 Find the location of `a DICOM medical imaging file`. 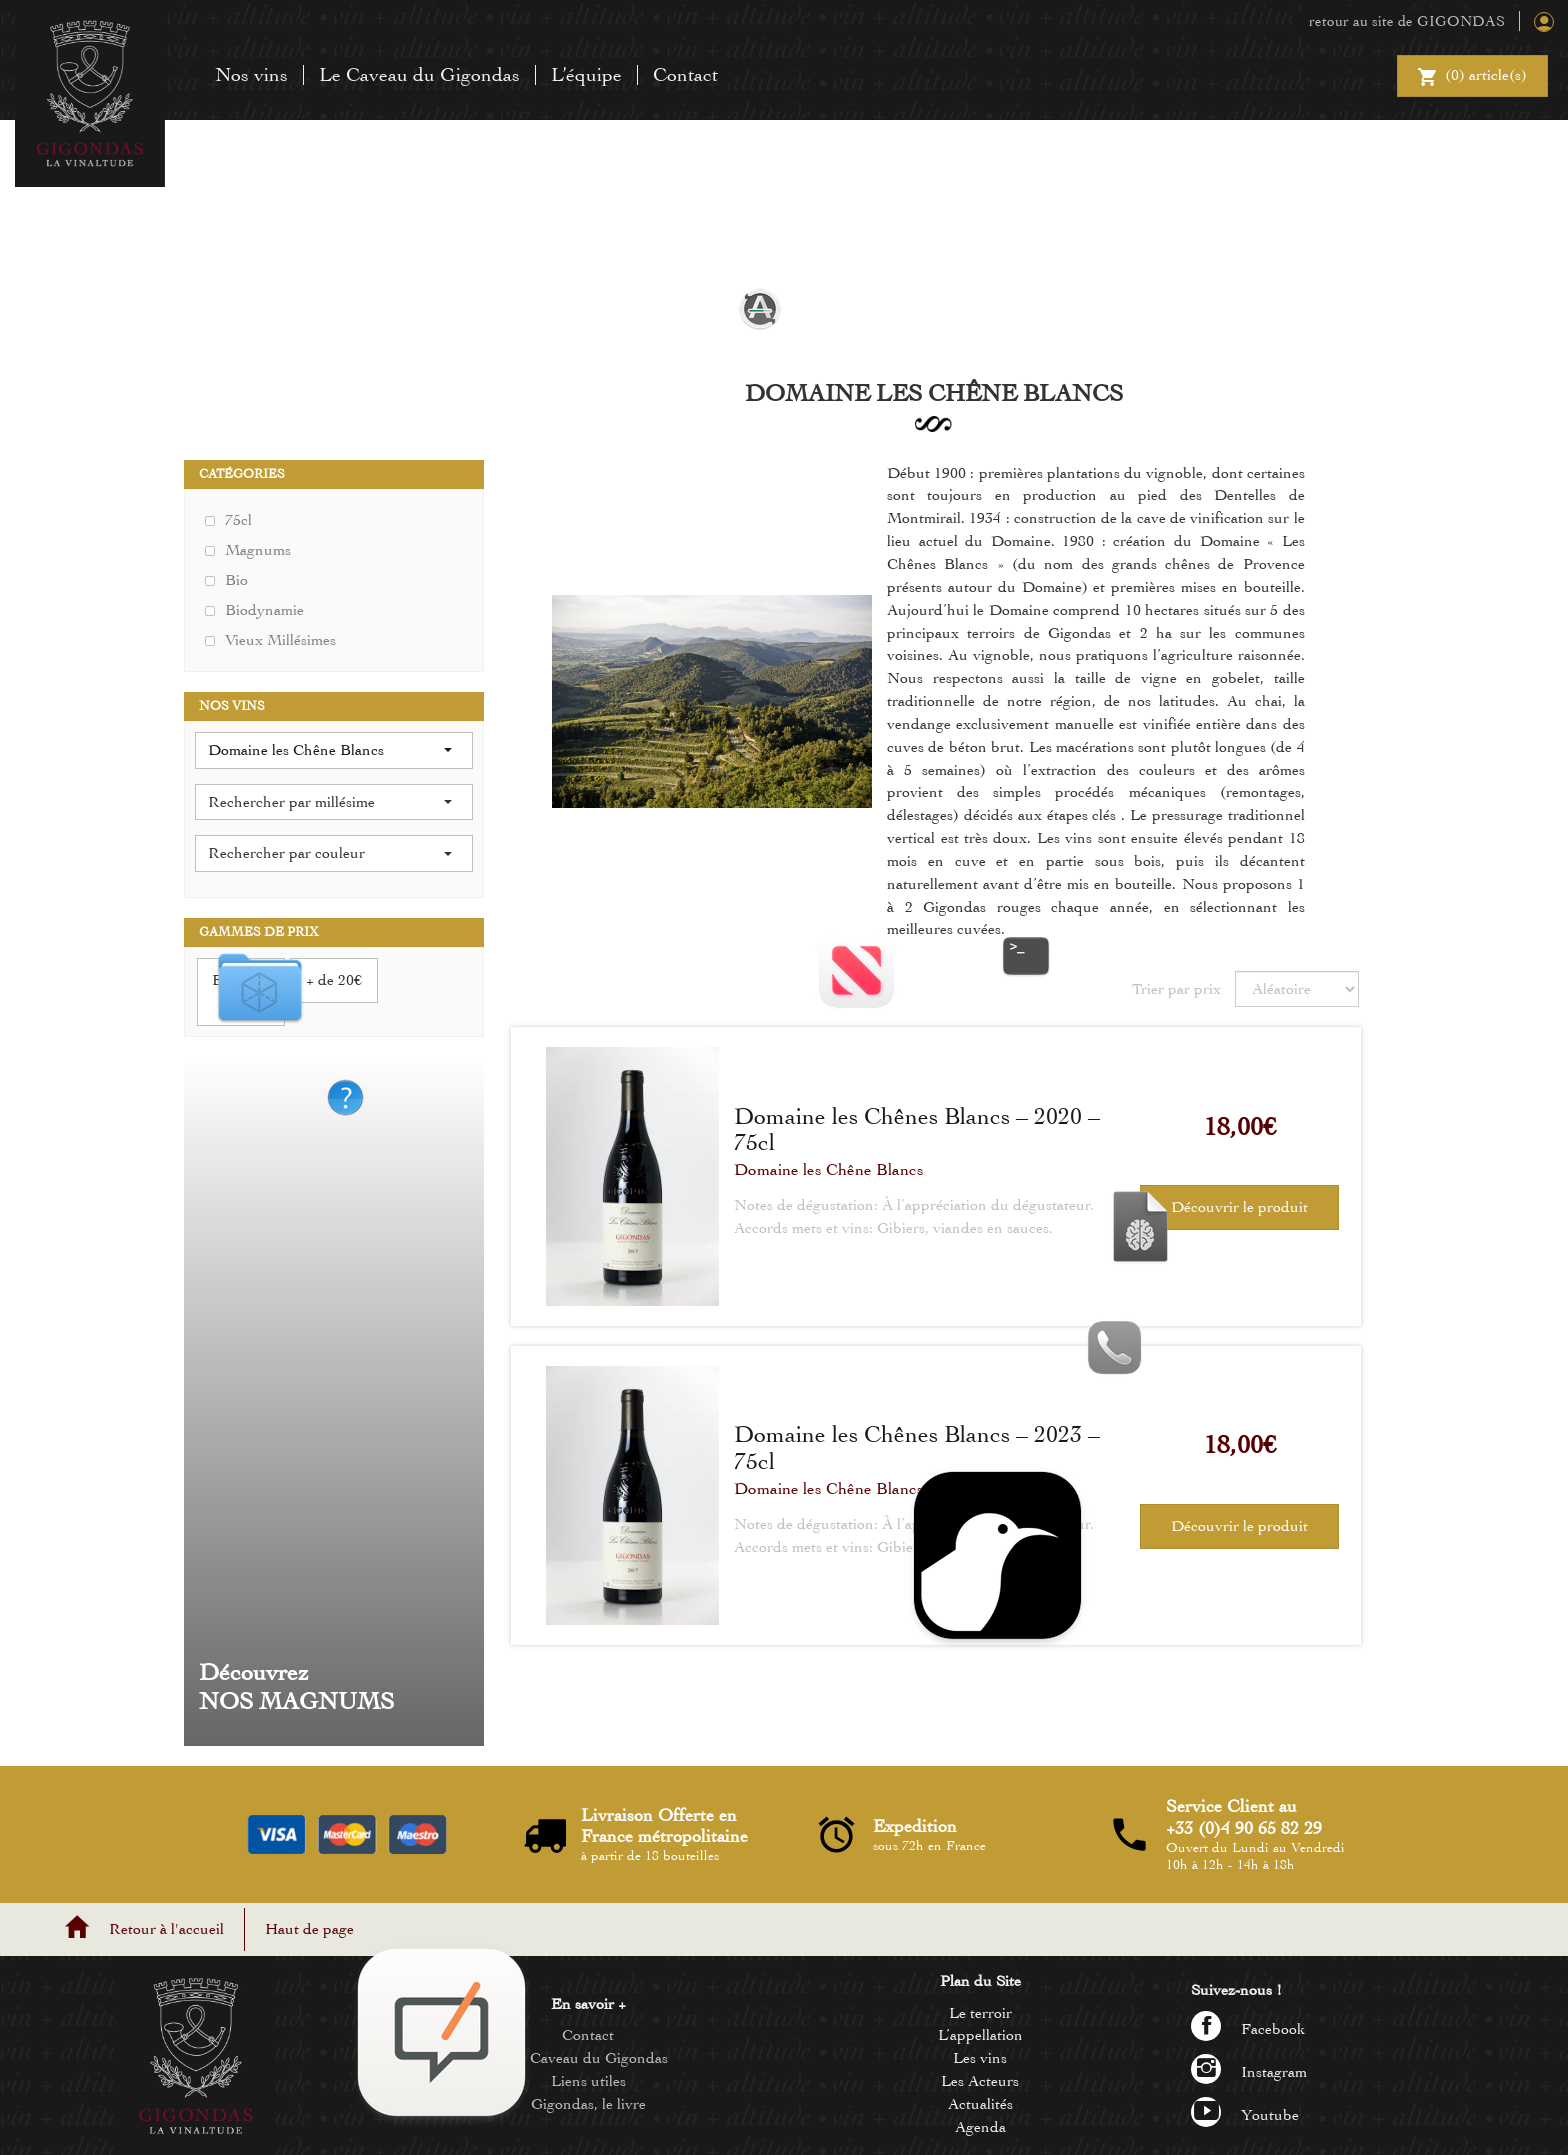

a DICOM medical imaging file is located at coordinates (1140, 1226).